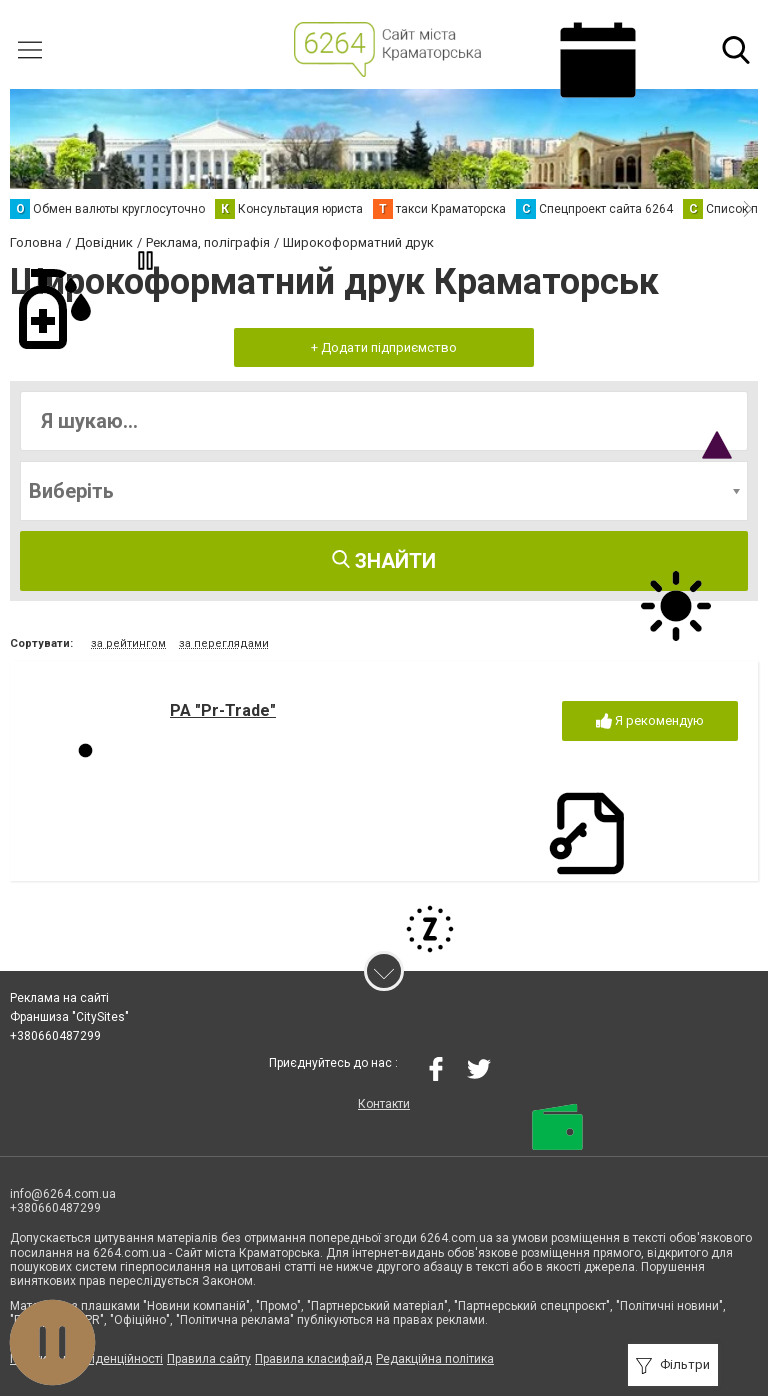 This screenshot has height=1396, width=768. I want to click on access encrypted or password-protected file, so click(590, 833).